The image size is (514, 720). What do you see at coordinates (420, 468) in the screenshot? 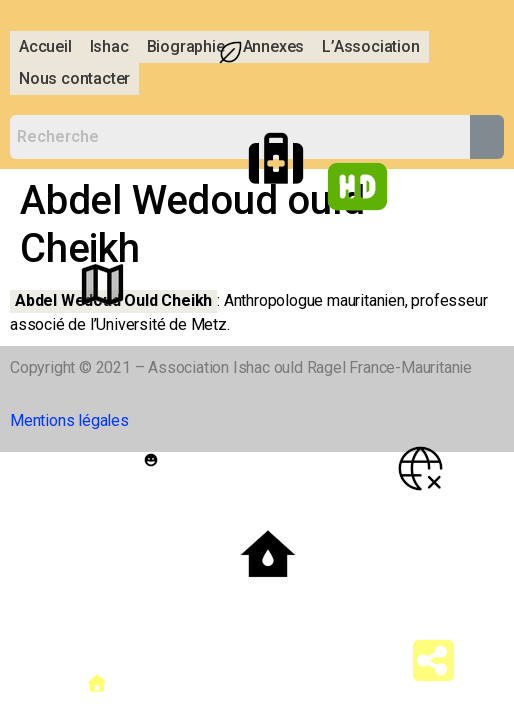
I see `disconnect from the internet` at bounding box center [420, 468].